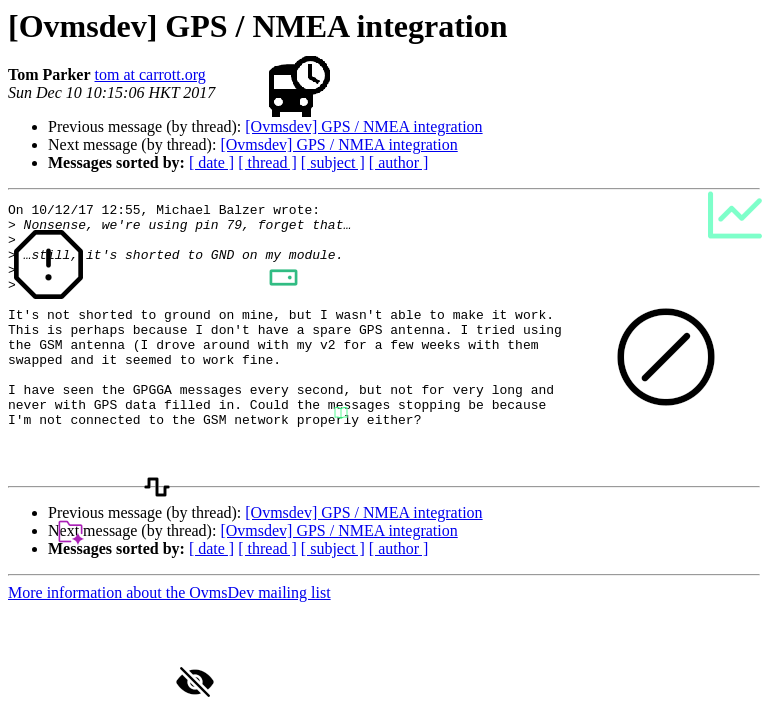 This screenshot has height=720, width=768. I want to click on view departure times for transit, so click(299, 86).